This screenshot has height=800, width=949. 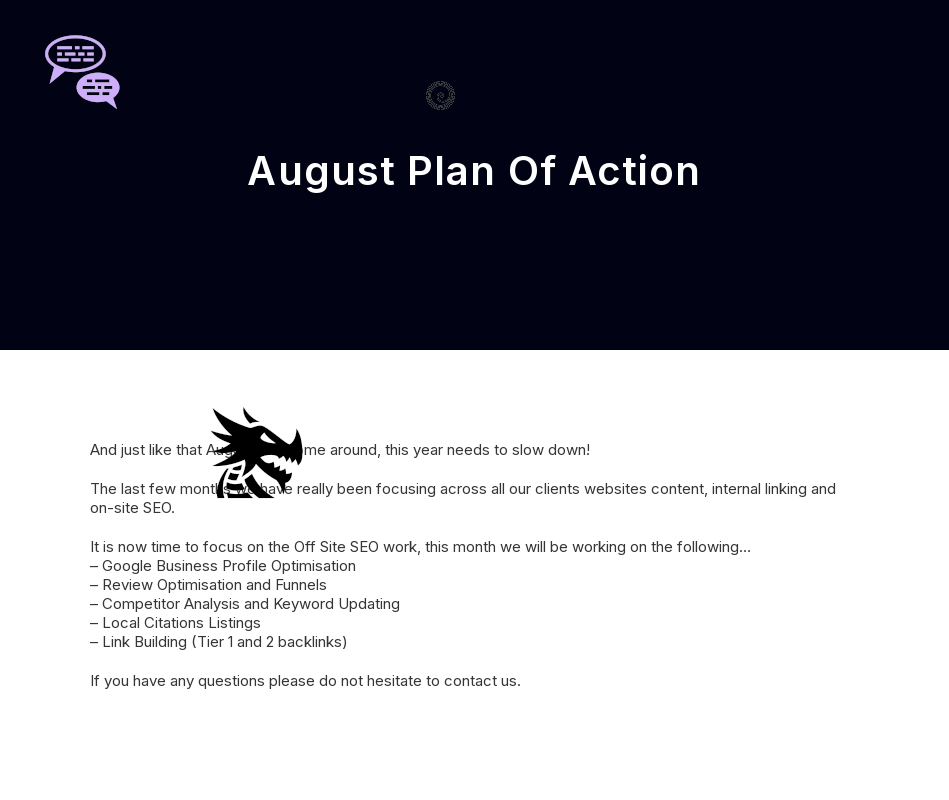 I want to click on access dragon or monster-related content, so click(x=256, y=452).